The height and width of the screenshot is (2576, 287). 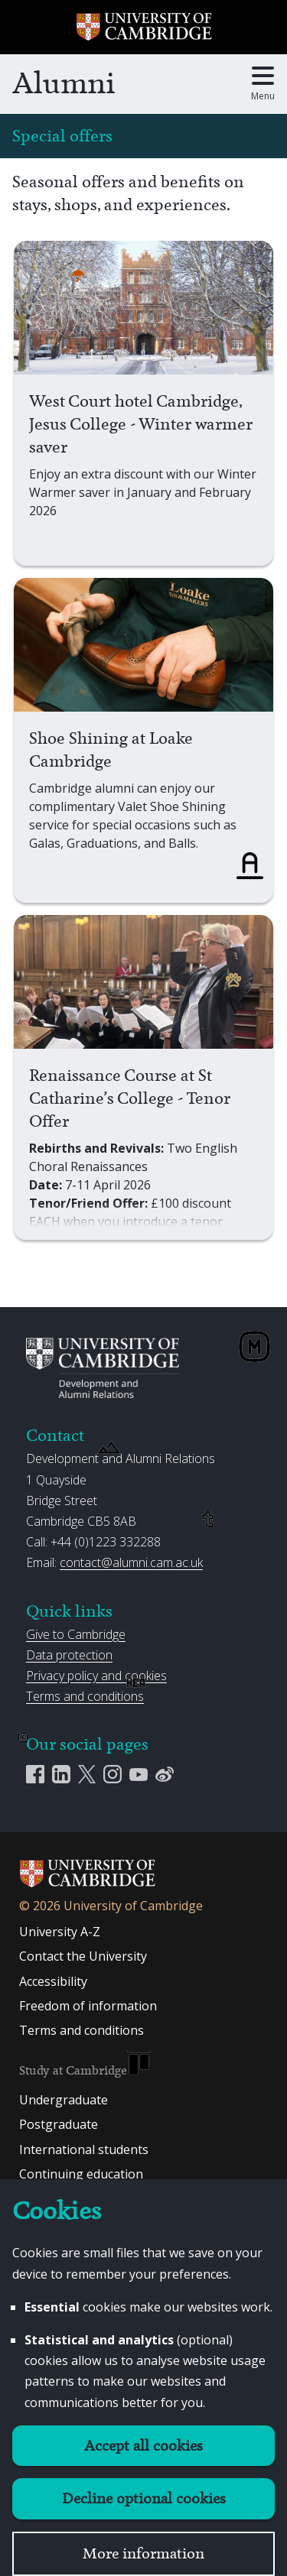 What do you see at coordinates (78, 276) in the screenshot?
I see `view weather protection or rain forecast` at bounding box center [78, 276].